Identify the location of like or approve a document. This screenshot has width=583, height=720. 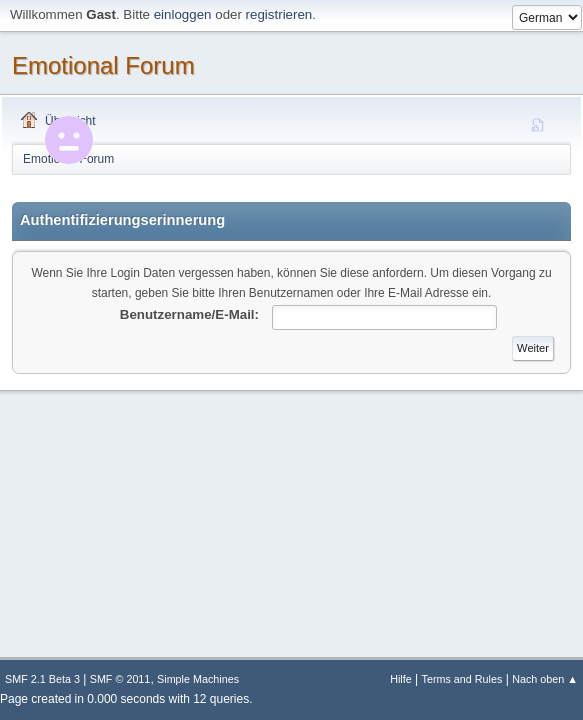
(538, 125).